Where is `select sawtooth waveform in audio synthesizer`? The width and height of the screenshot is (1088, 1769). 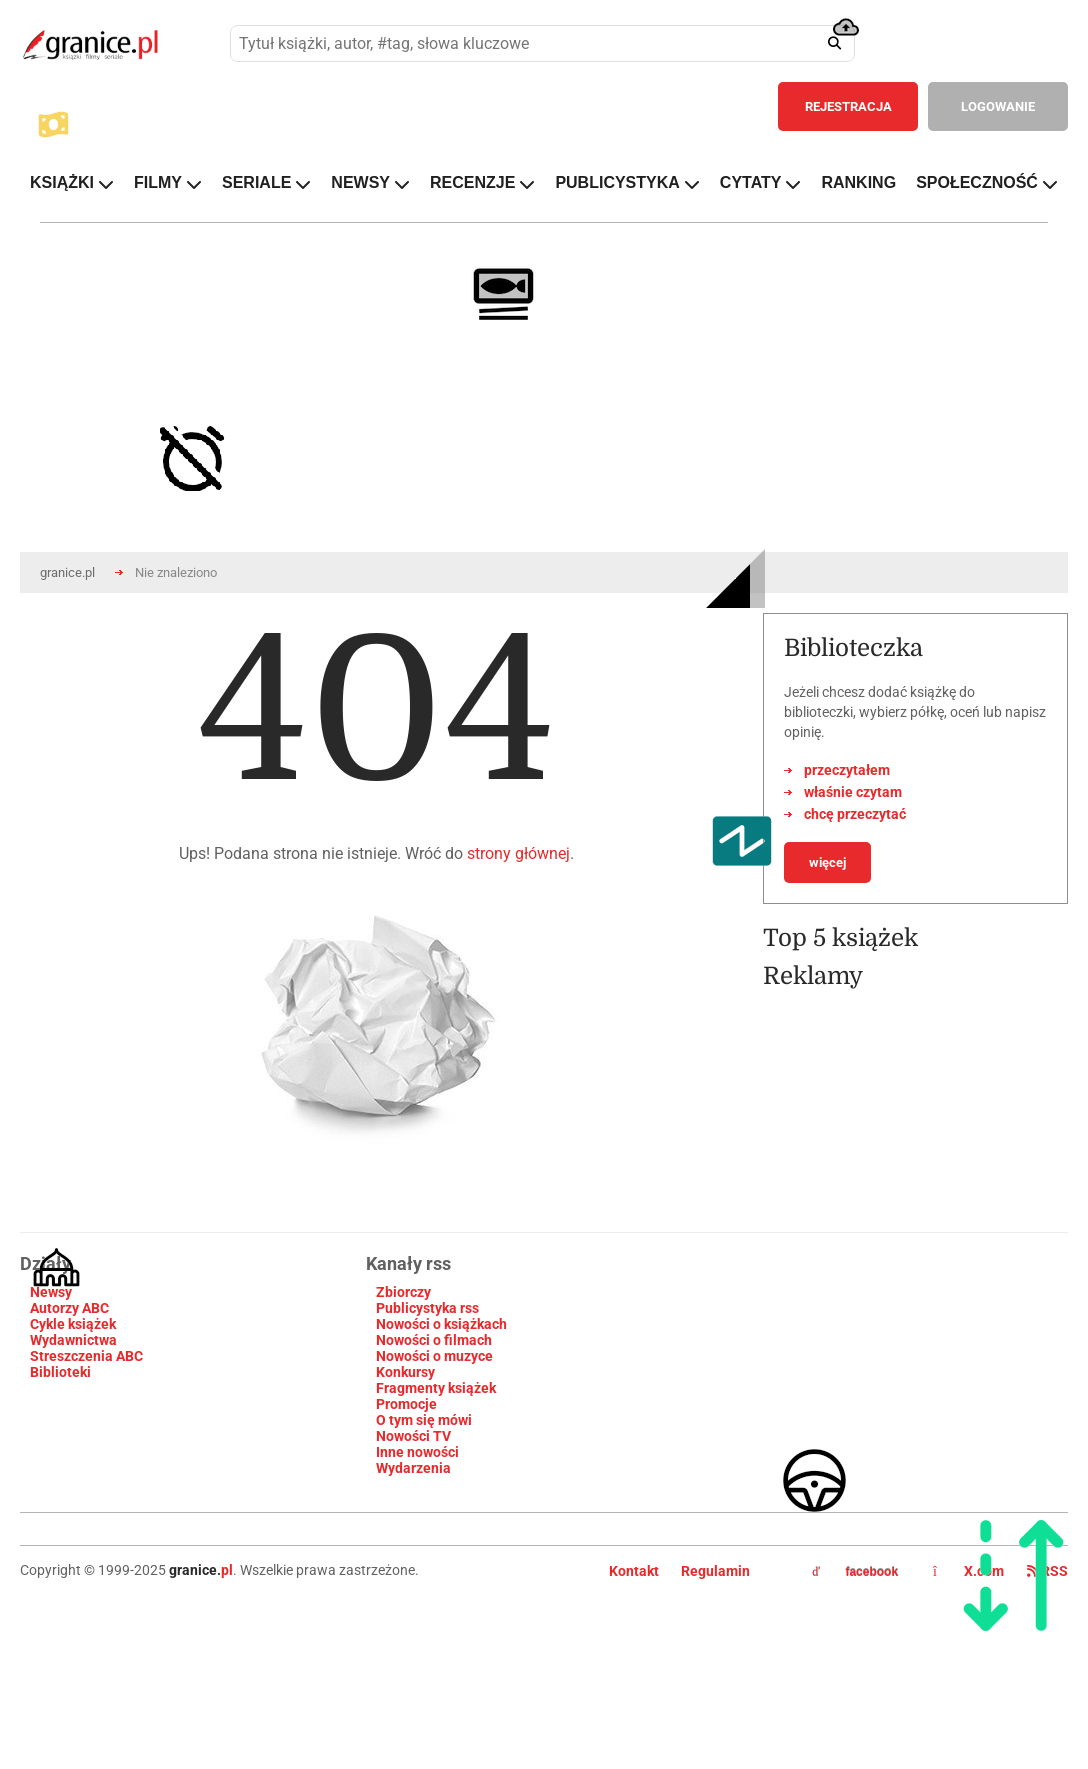 select sawtooth waveform in audio synthesizer is located at coordinates (742, 841).